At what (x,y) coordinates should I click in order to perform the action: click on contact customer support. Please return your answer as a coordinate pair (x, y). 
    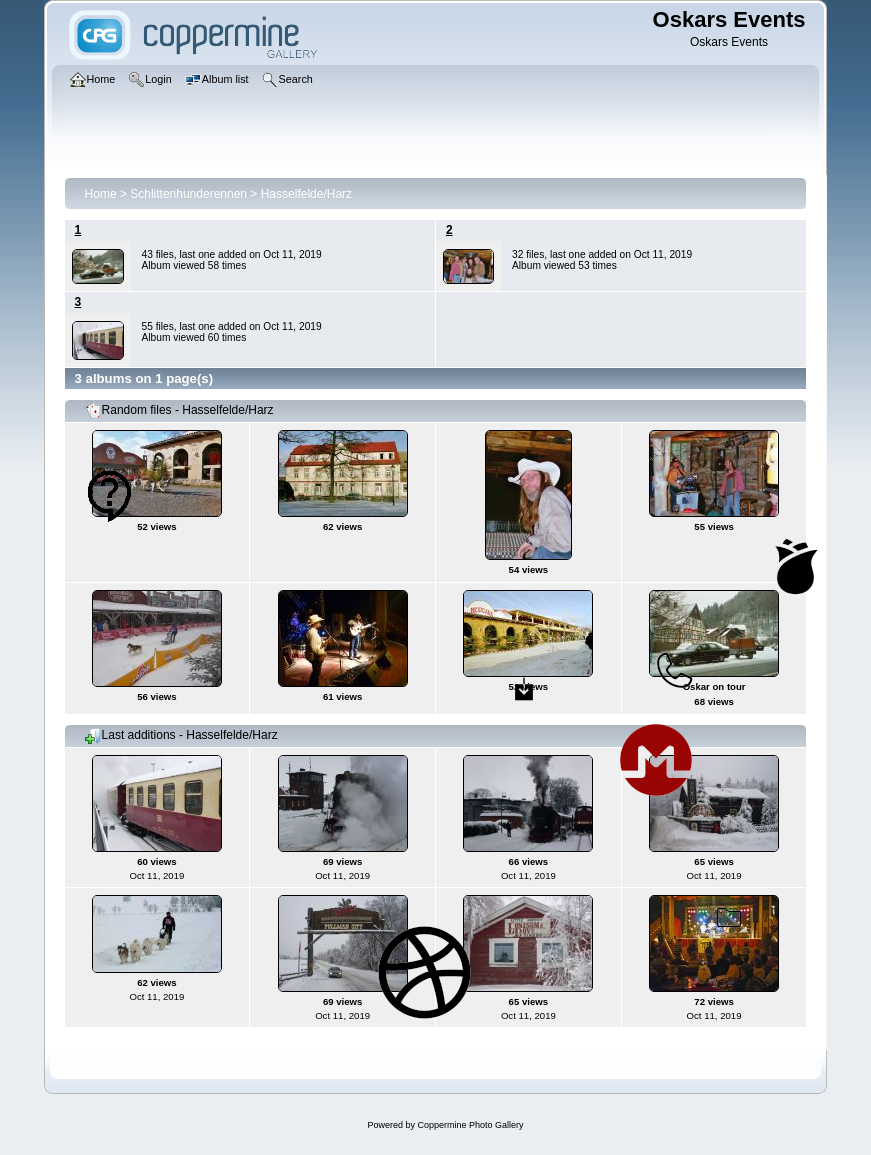
    Looking at the image, I should click on (110, 495).